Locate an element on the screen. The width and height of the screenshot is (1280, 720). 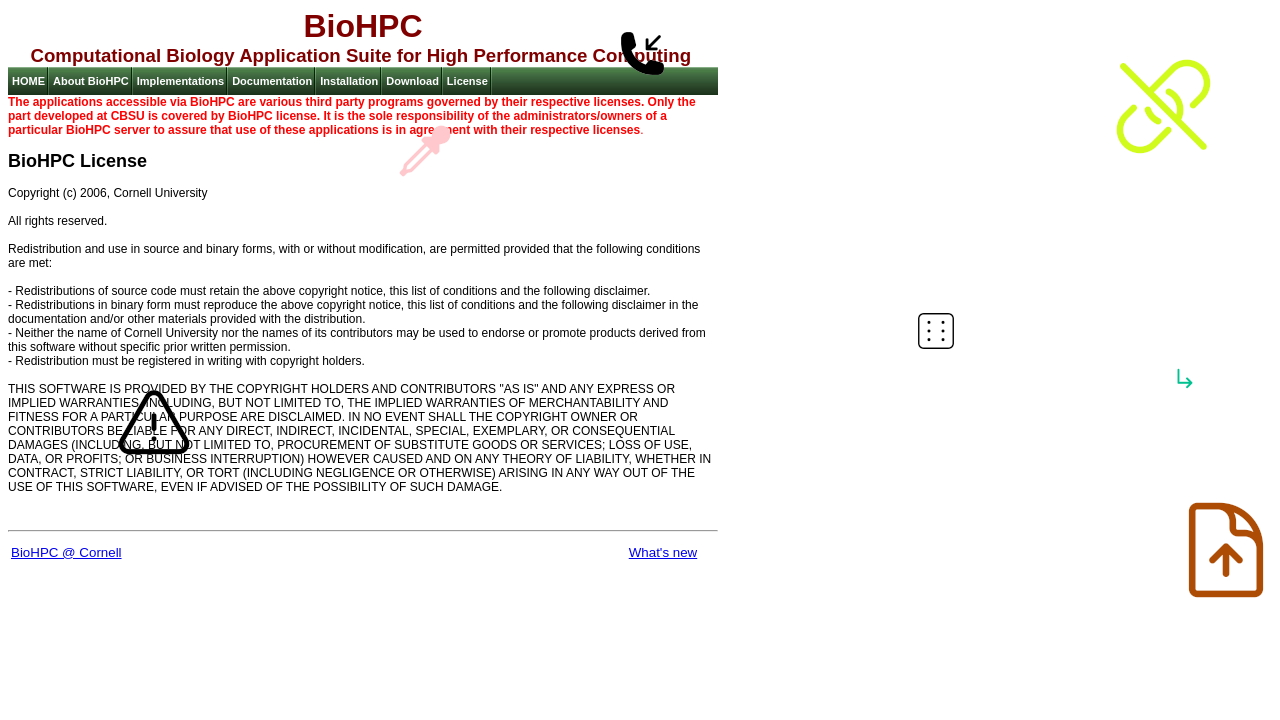
upload a document or file is located at coordinates (1226, 550).